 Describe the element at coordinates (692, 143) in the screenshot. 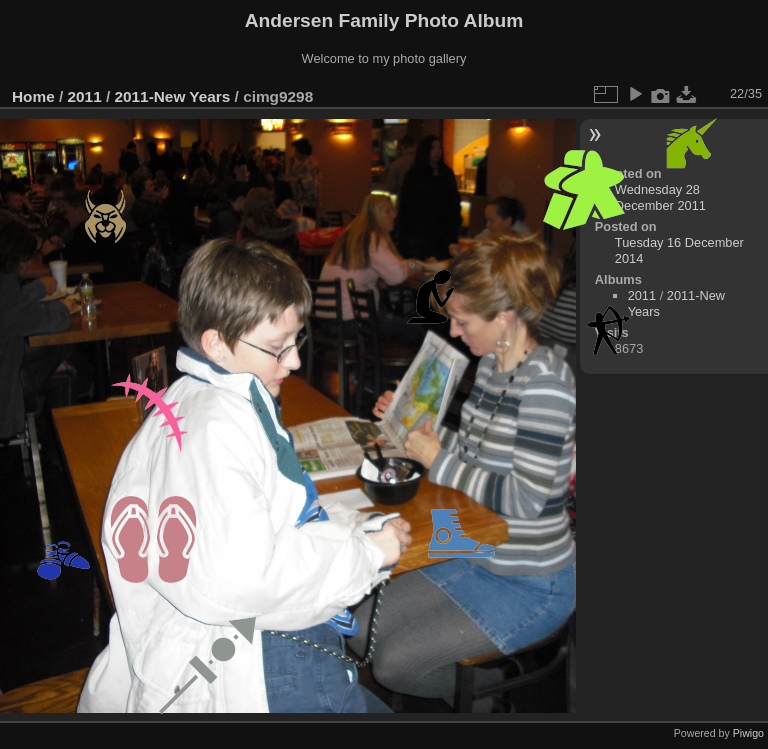

I see `access fantasy or mythical creature content` at that location.